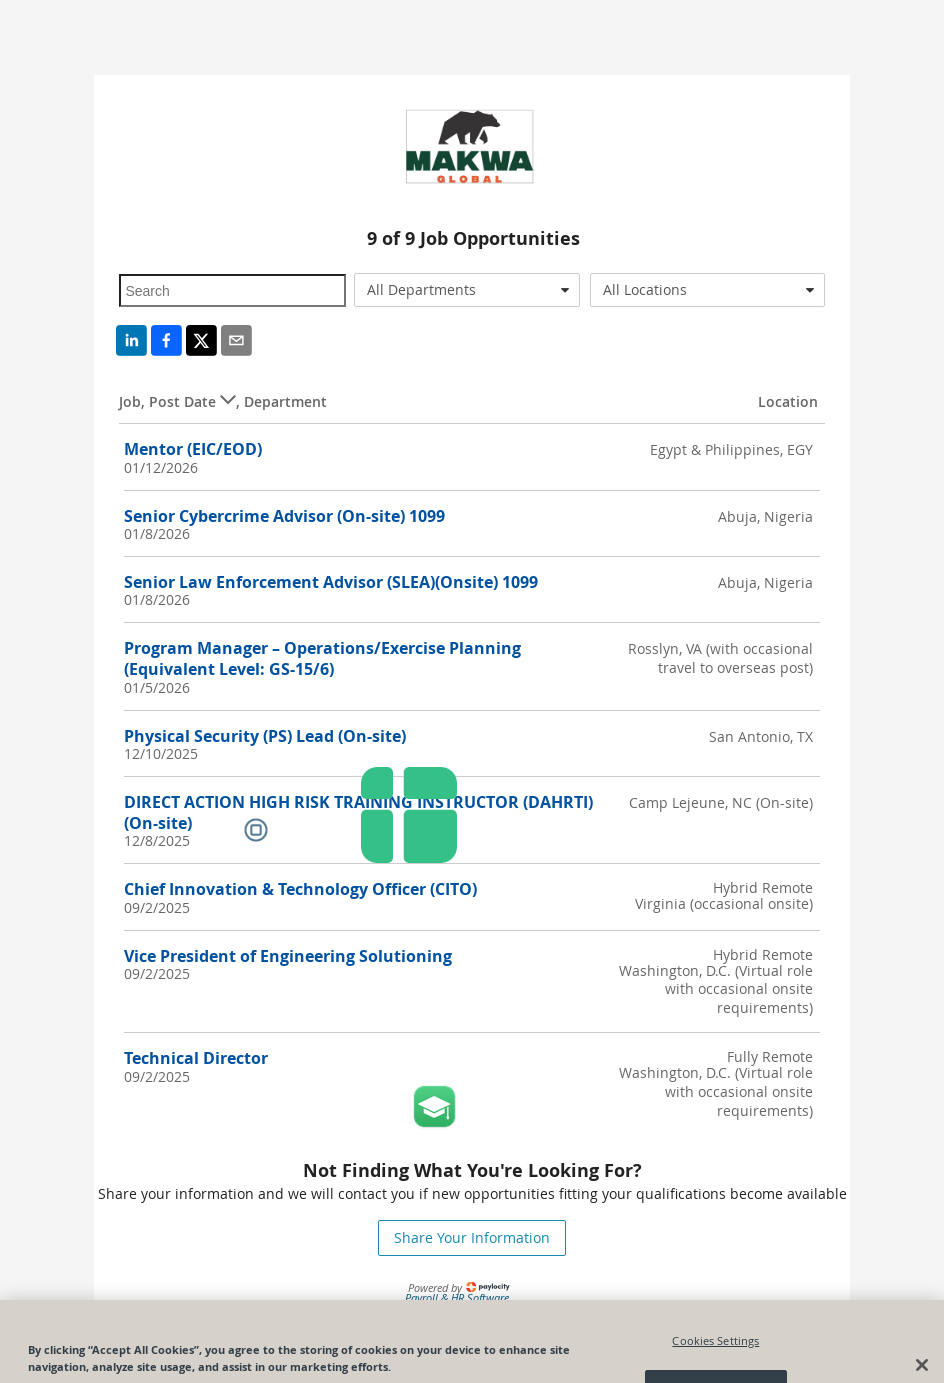 The height and width of the screenshot is (1383, 944). Describe the element at coordinates (256, 830) in the screenshot. I see `playstation square button symbol` at that location.